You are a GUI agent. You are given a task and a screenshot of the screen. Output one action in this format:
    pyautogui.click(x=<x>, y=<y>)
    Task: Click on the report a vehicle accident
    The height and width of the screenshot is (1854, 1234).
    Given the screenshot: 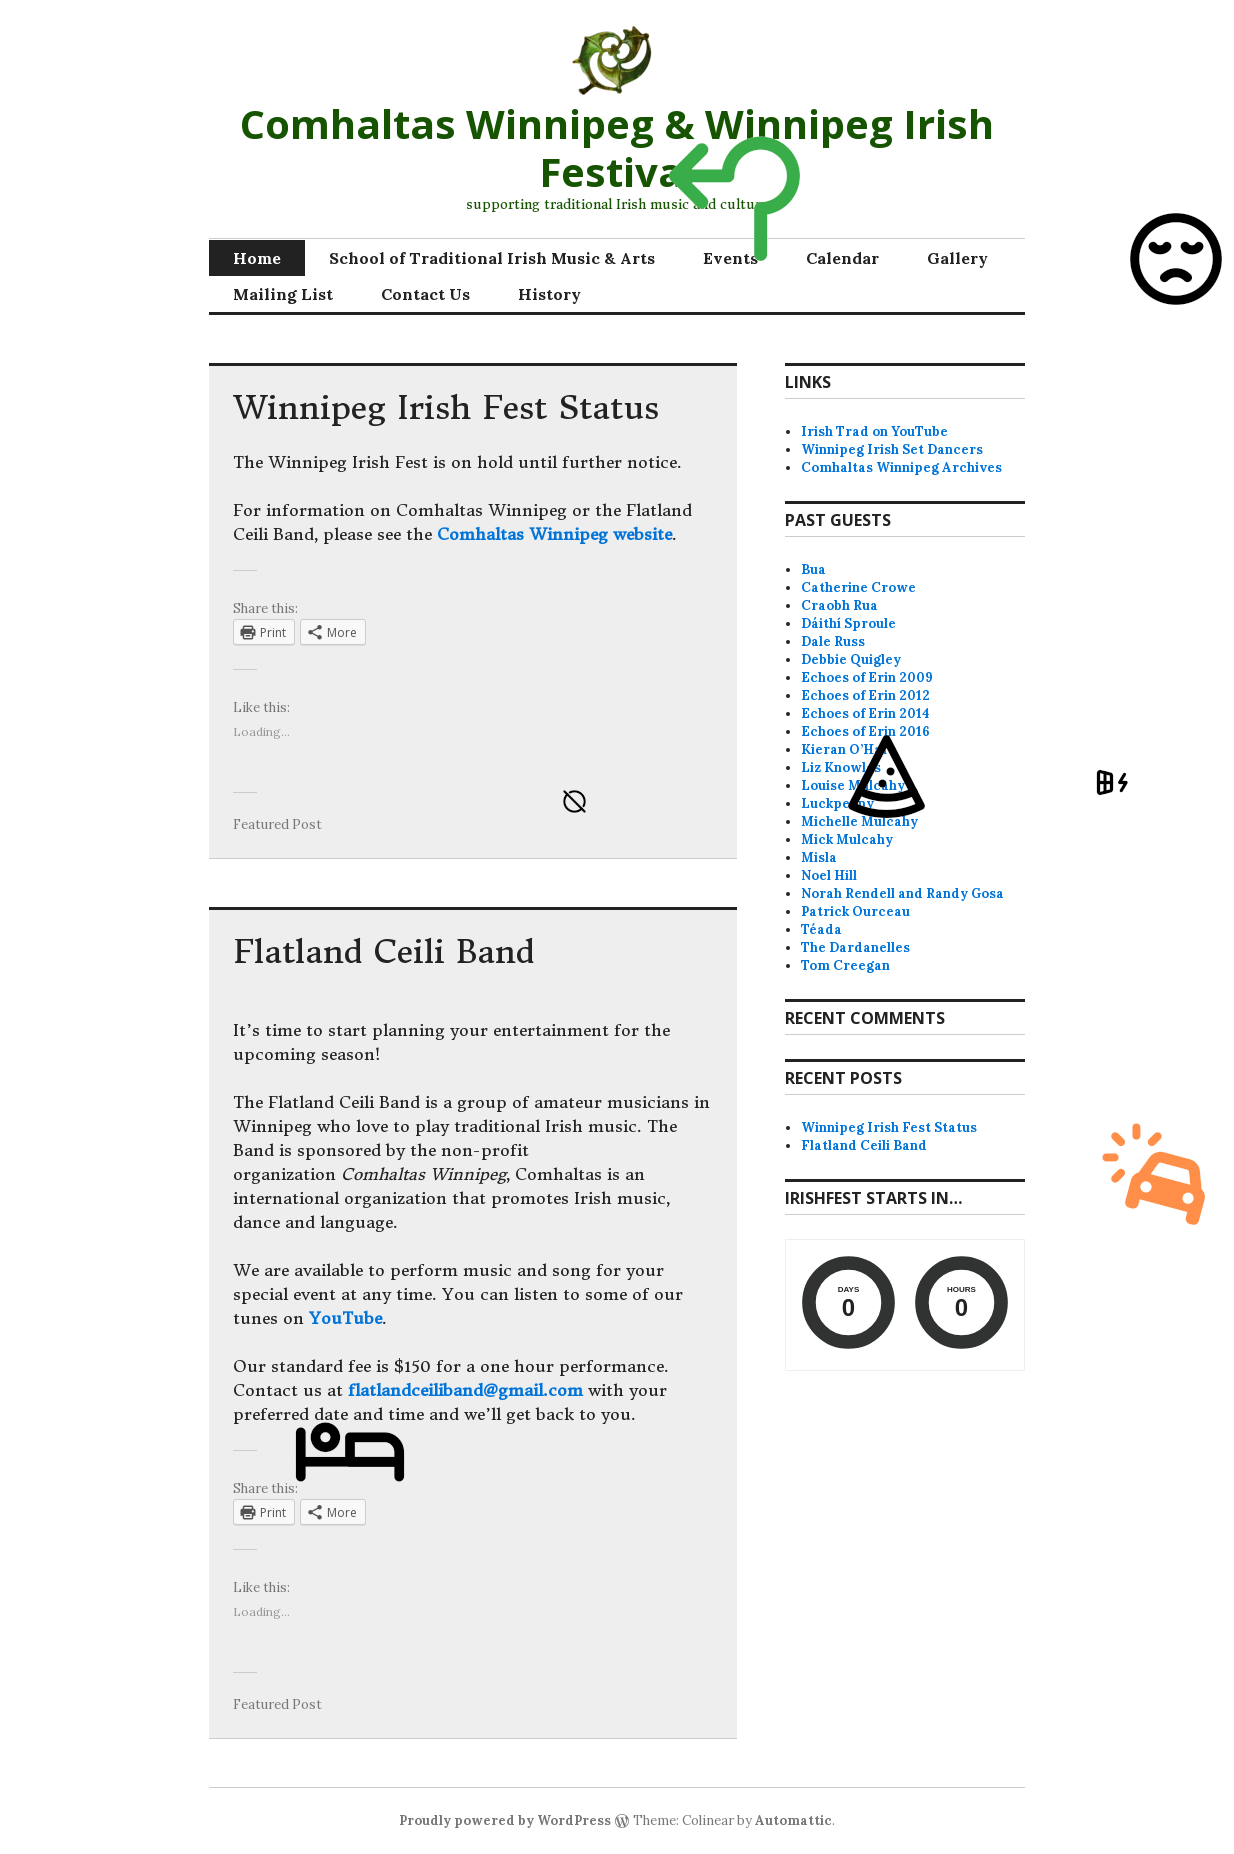 What is the action you would take?
    pyautogui.click(x=1155, y=1176)
    